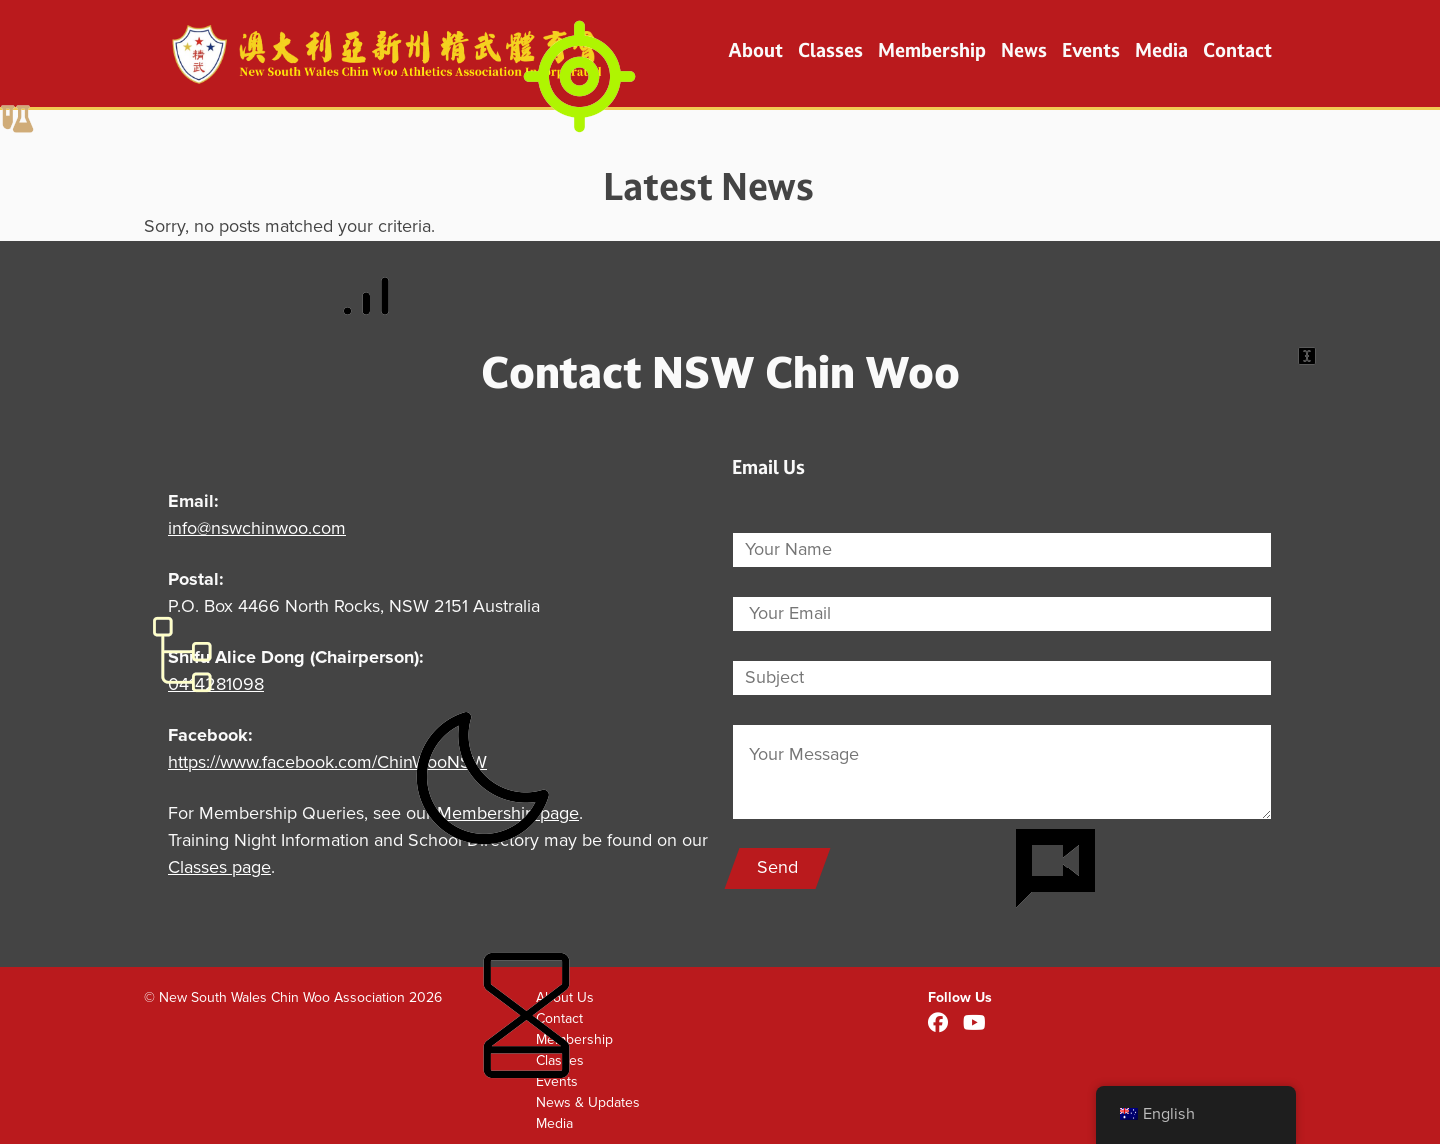  I want to click on start a video call or chat, so click(1055, 868).